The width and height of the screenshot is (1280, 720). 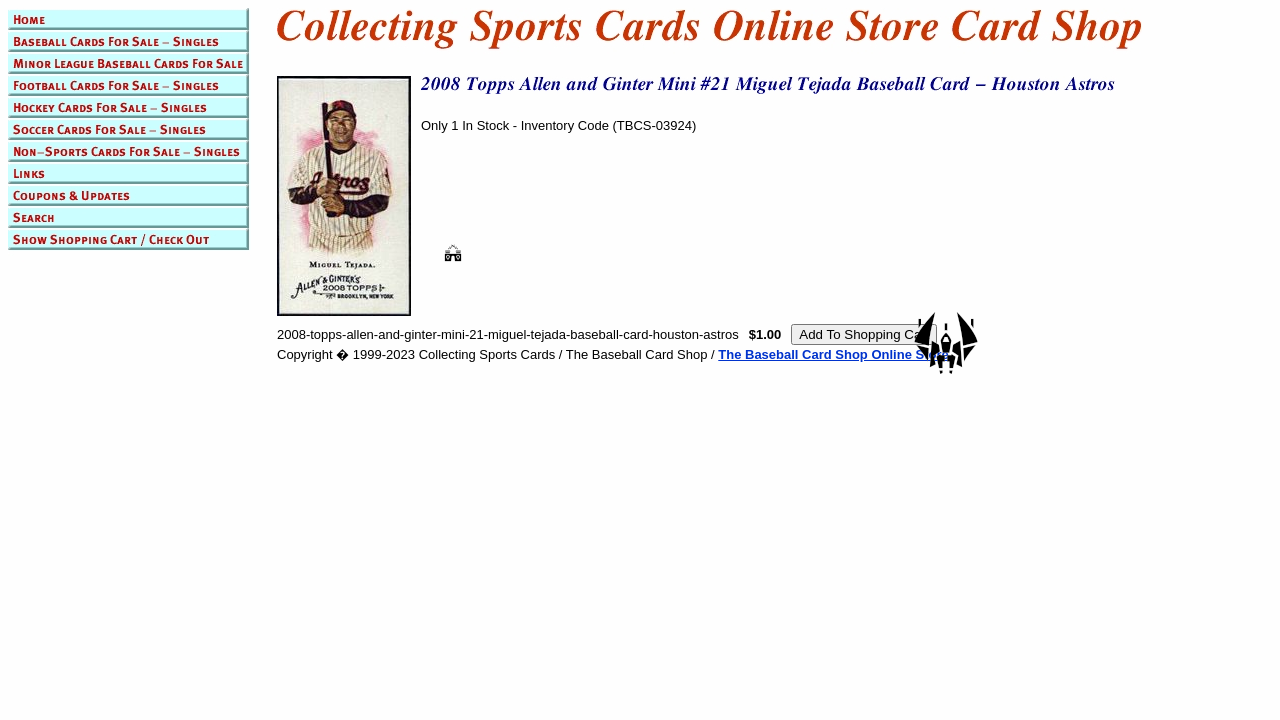 What do you see at coordinates (946, 343) in the screenshot?
I see `launch space combat game` at bounding box center [946, 343].